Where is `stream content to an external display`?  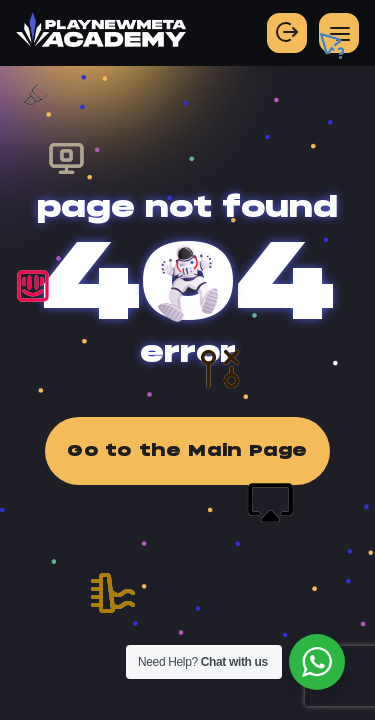 stream content to an external display is located at coordinates (270, 501).